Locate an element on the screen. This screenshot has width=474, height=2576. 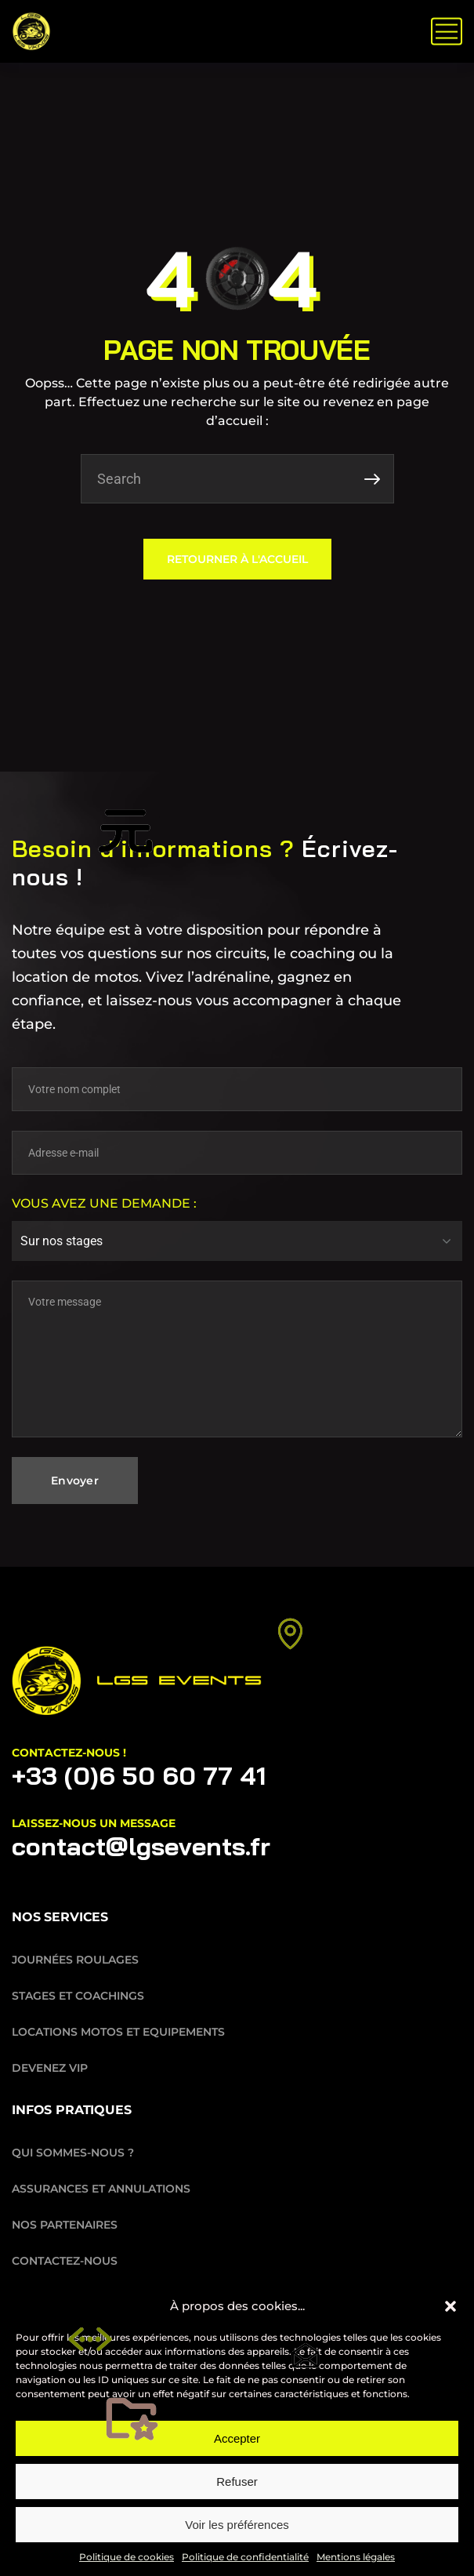
access starred or favorite folders is located at coordinates (131, 2417).